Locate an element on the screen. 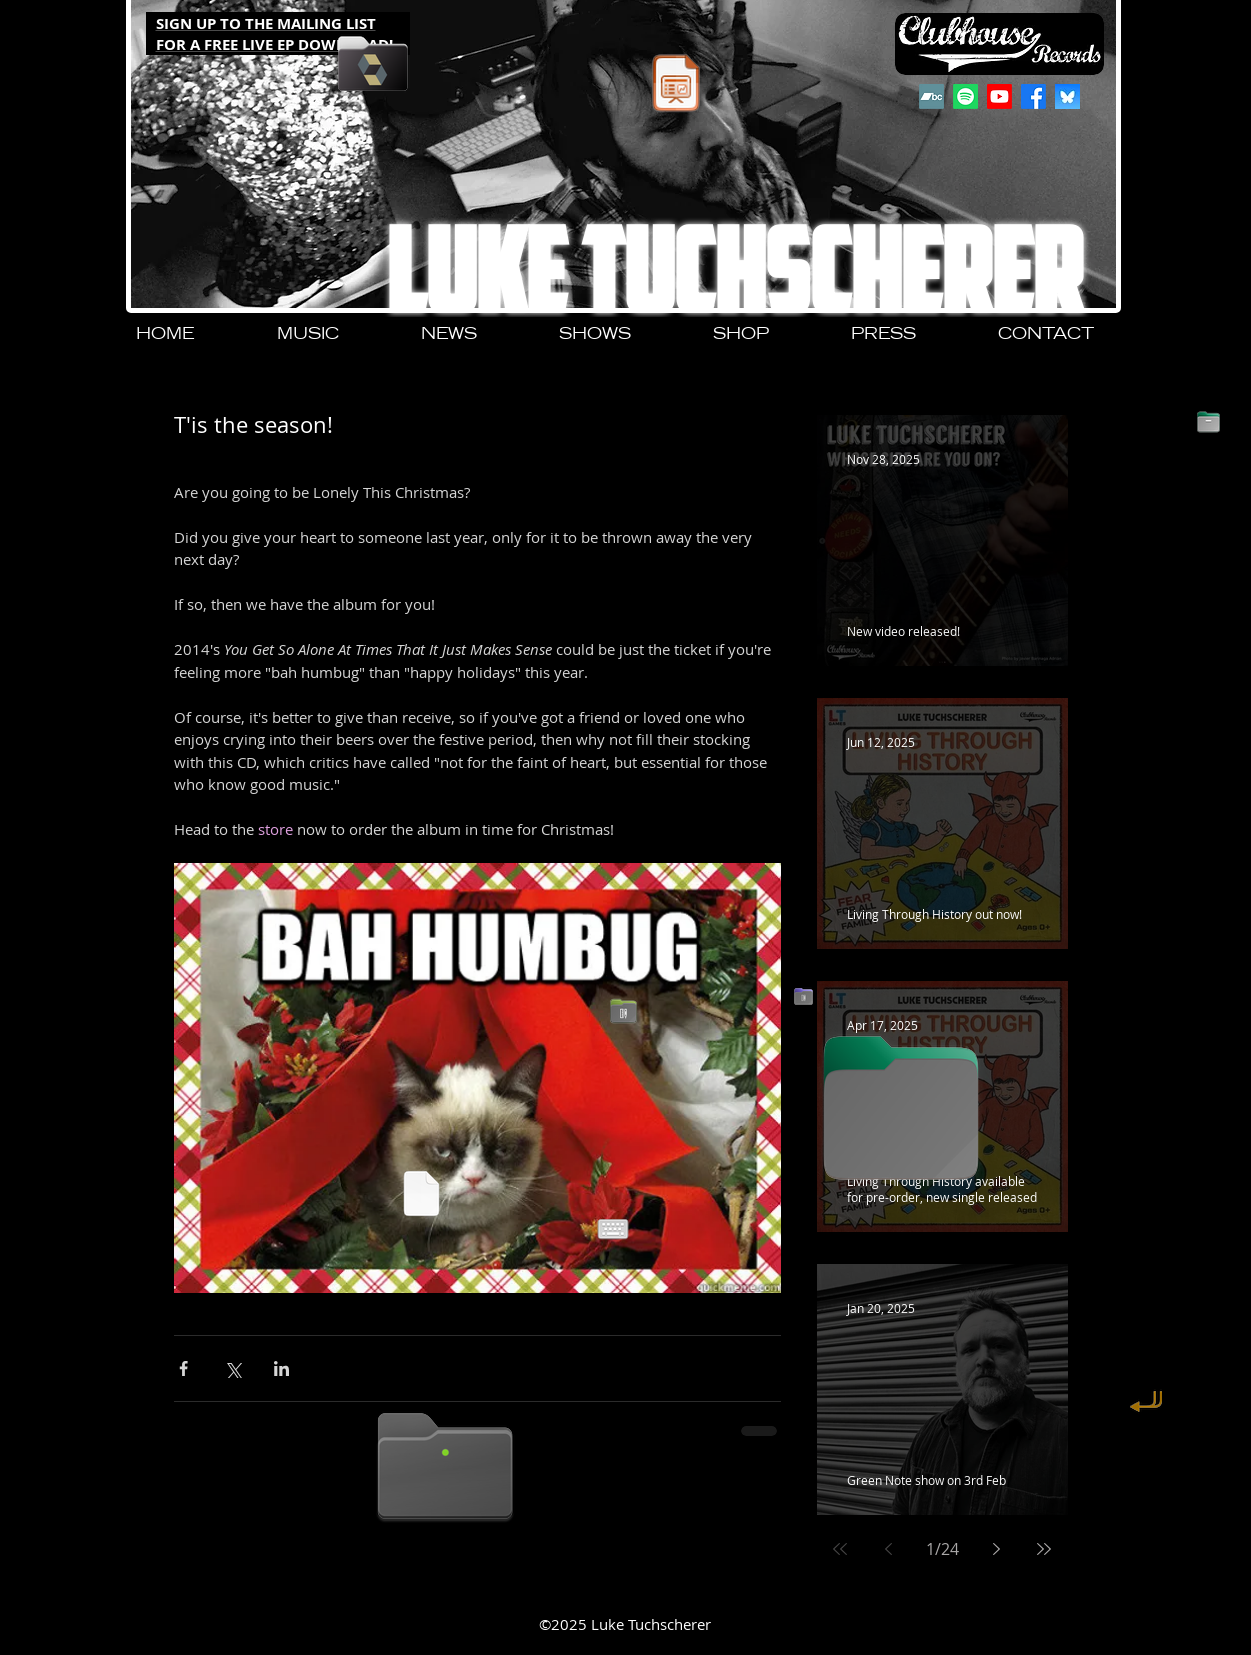 The image size is (1251, 1655). open folder to view contents is located at coordinates (901, 1108).